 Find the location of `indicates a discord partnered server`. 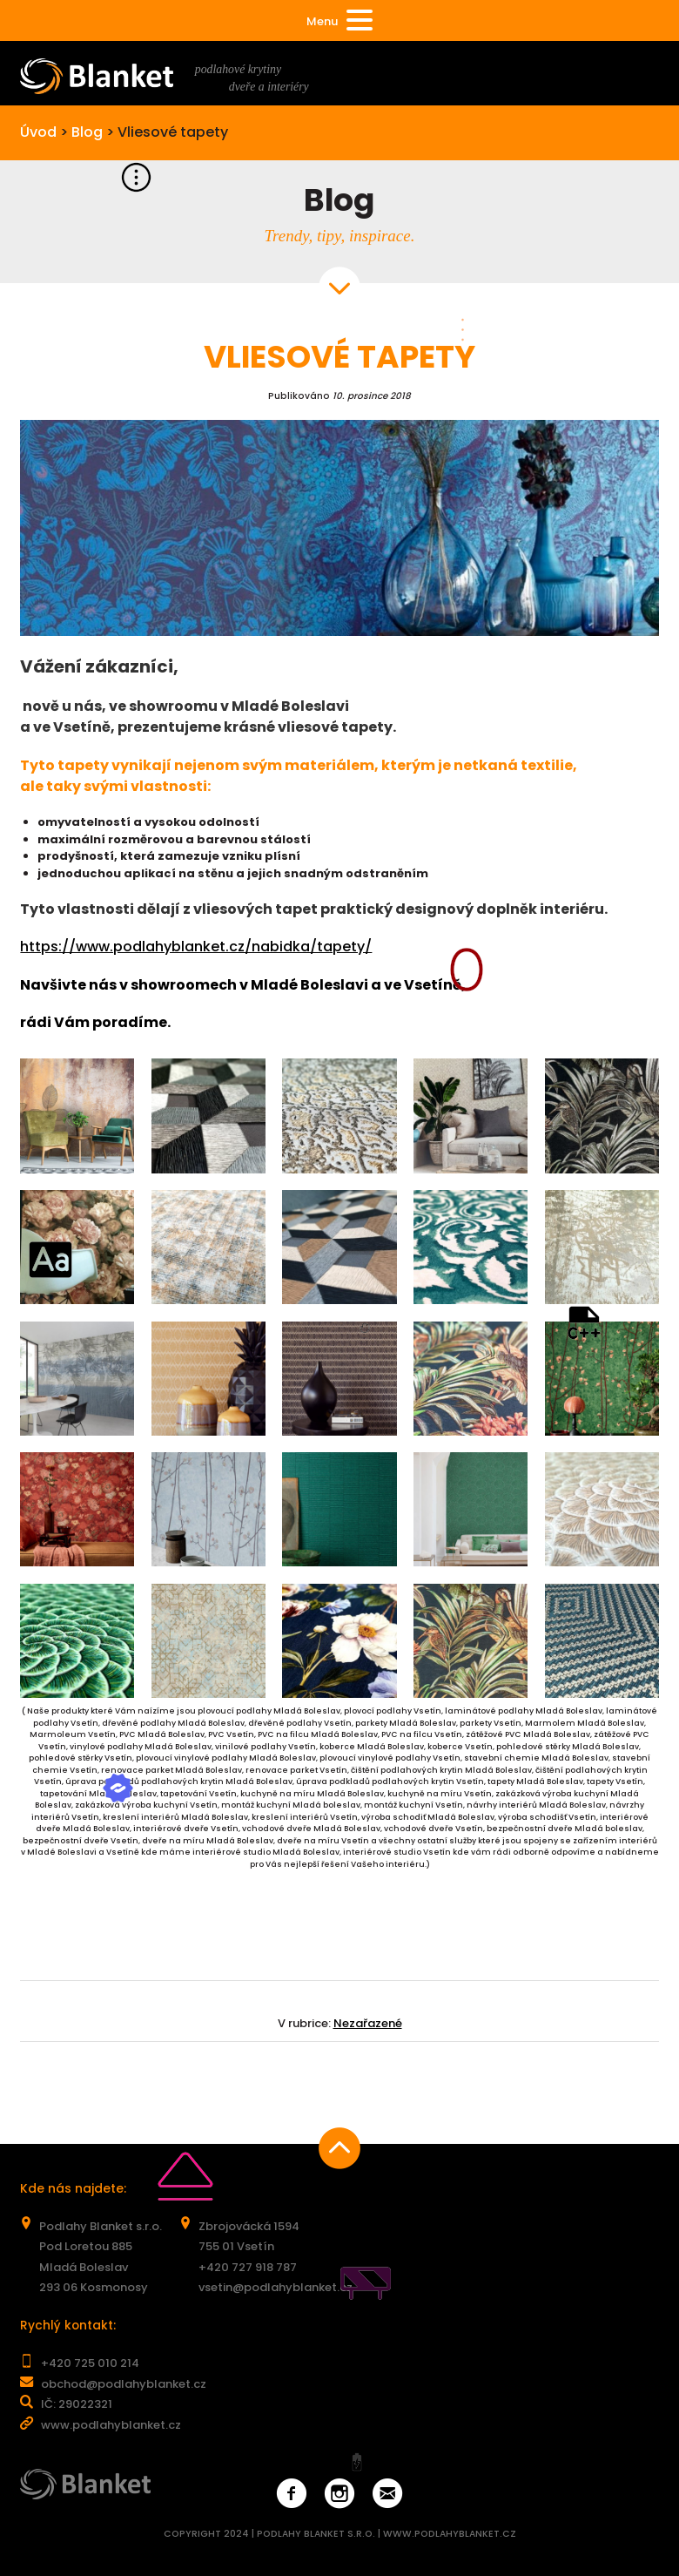

indicates a discord partnered server is located at coordinates (118, 1788).